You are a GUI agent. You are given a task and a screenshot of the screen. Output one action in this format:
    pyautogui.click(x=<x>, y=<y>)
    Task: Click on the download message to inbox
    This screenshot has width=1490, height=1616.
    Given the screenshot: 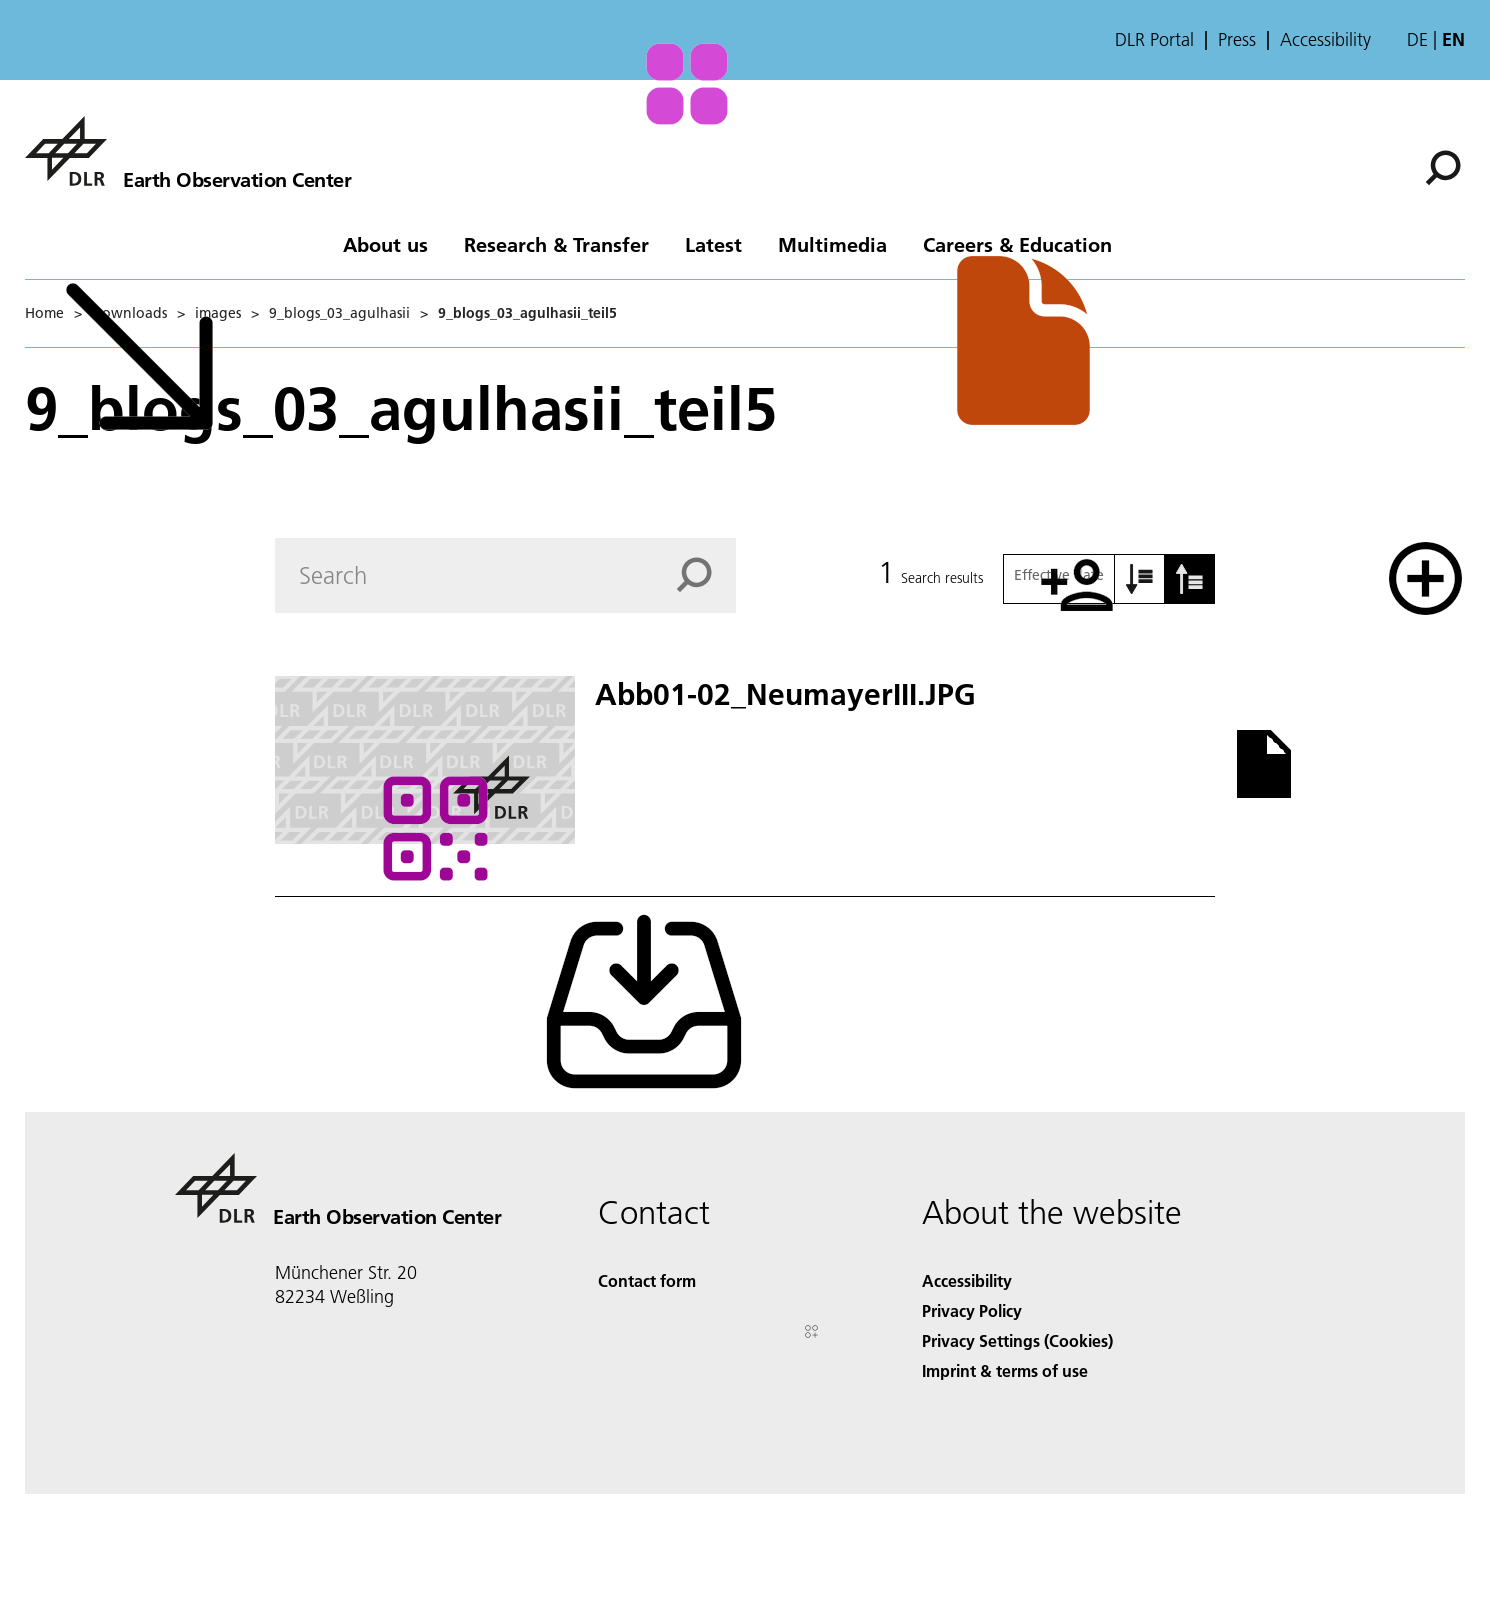 What is the action you would take?
    pyautogui.click(x=644, y=1005)
    